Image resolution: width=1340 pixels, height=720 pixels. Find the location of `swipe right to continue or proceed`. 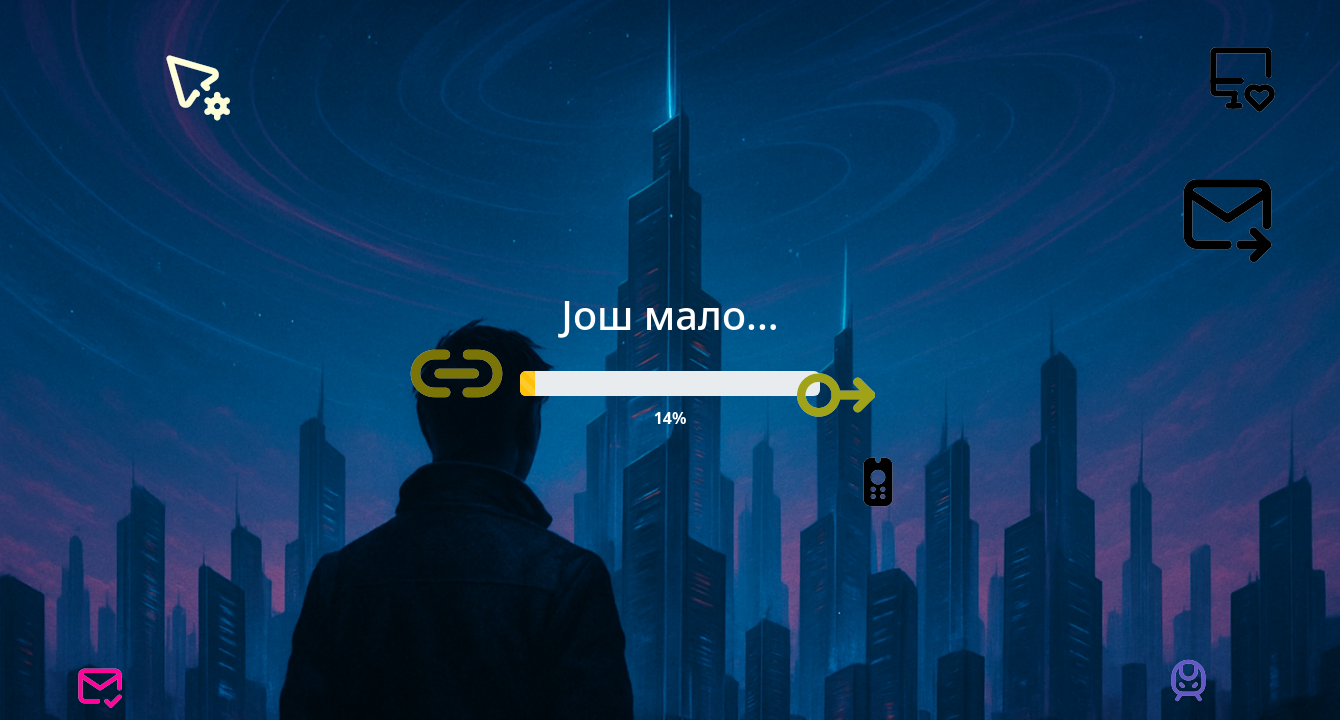

swipe right to continue or proceed is located at coordinates (836, 395).